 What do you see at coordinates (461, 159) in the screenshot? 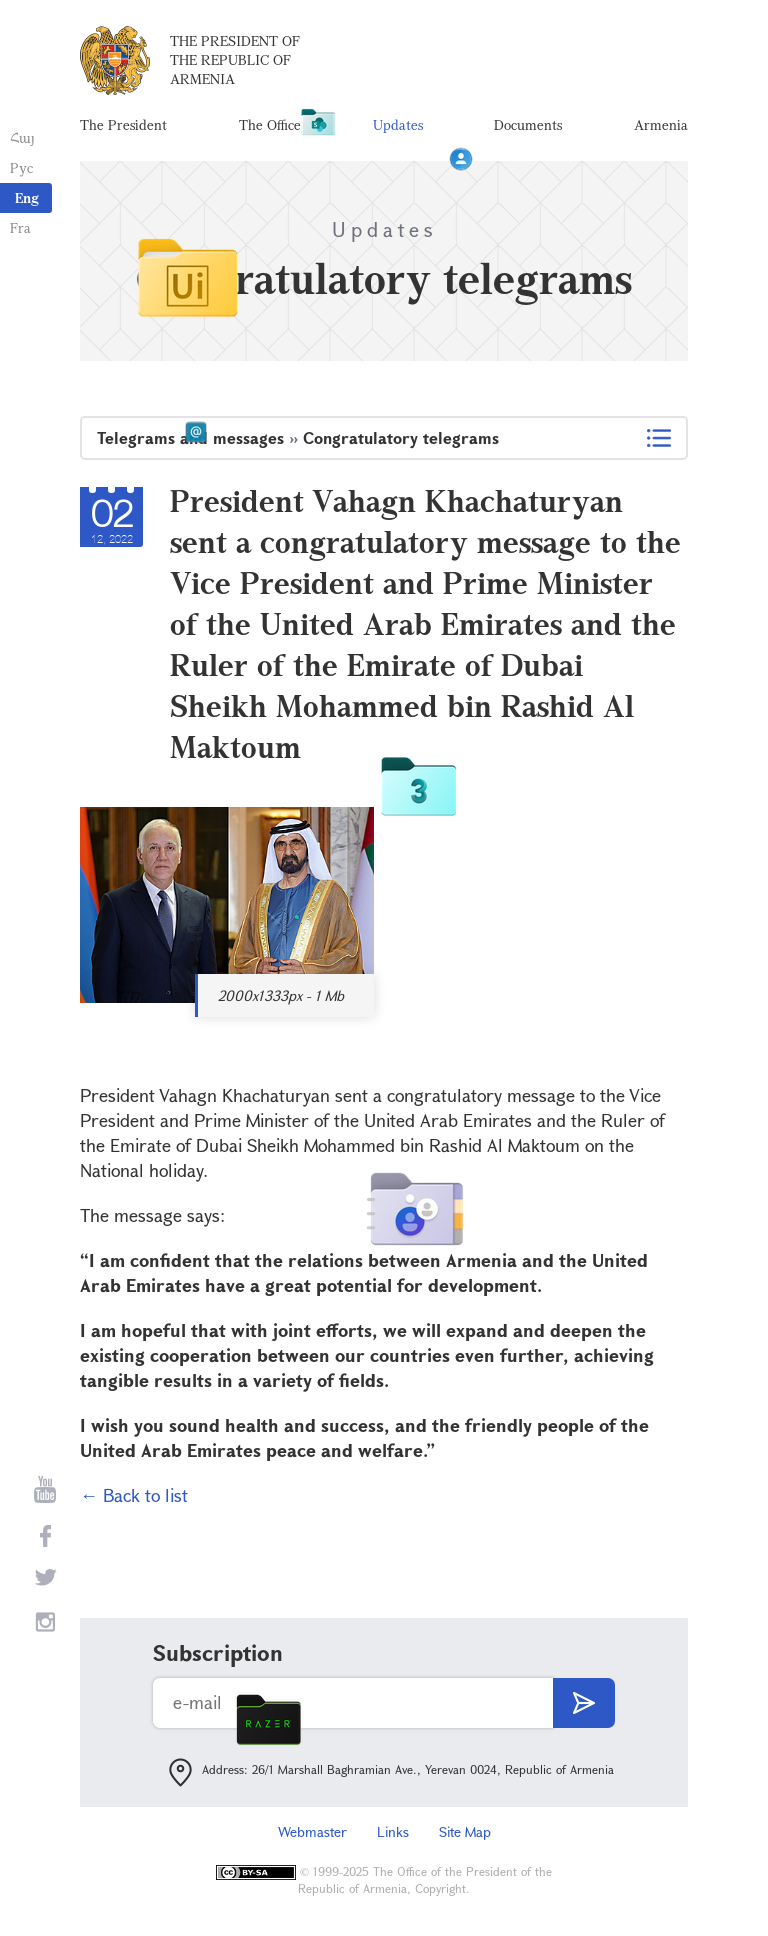
I see `default user profile avatar` at bounding box center [461, 159].